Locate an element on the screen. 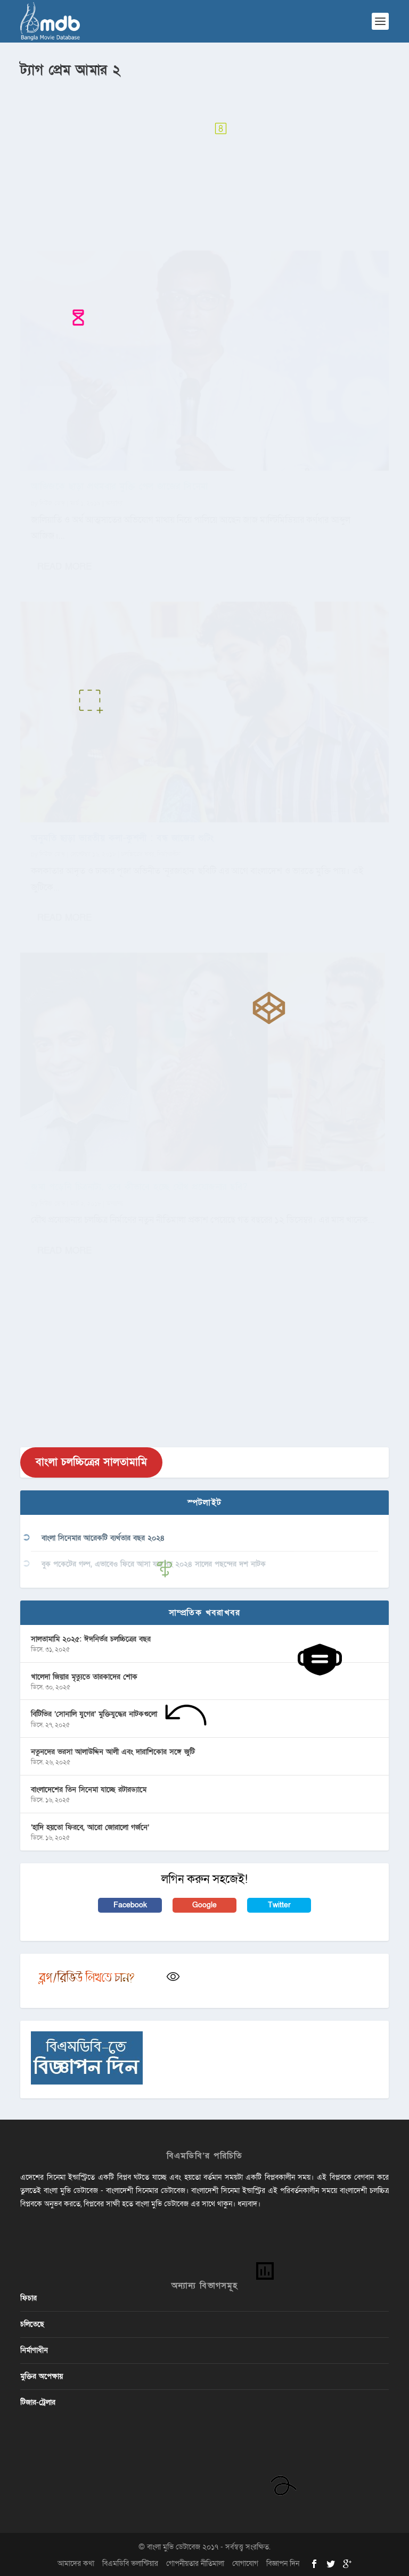 Image resolution: width=409 pixels, height=2576 pixels. access health or medical services is located at coordinates (165, 1569).